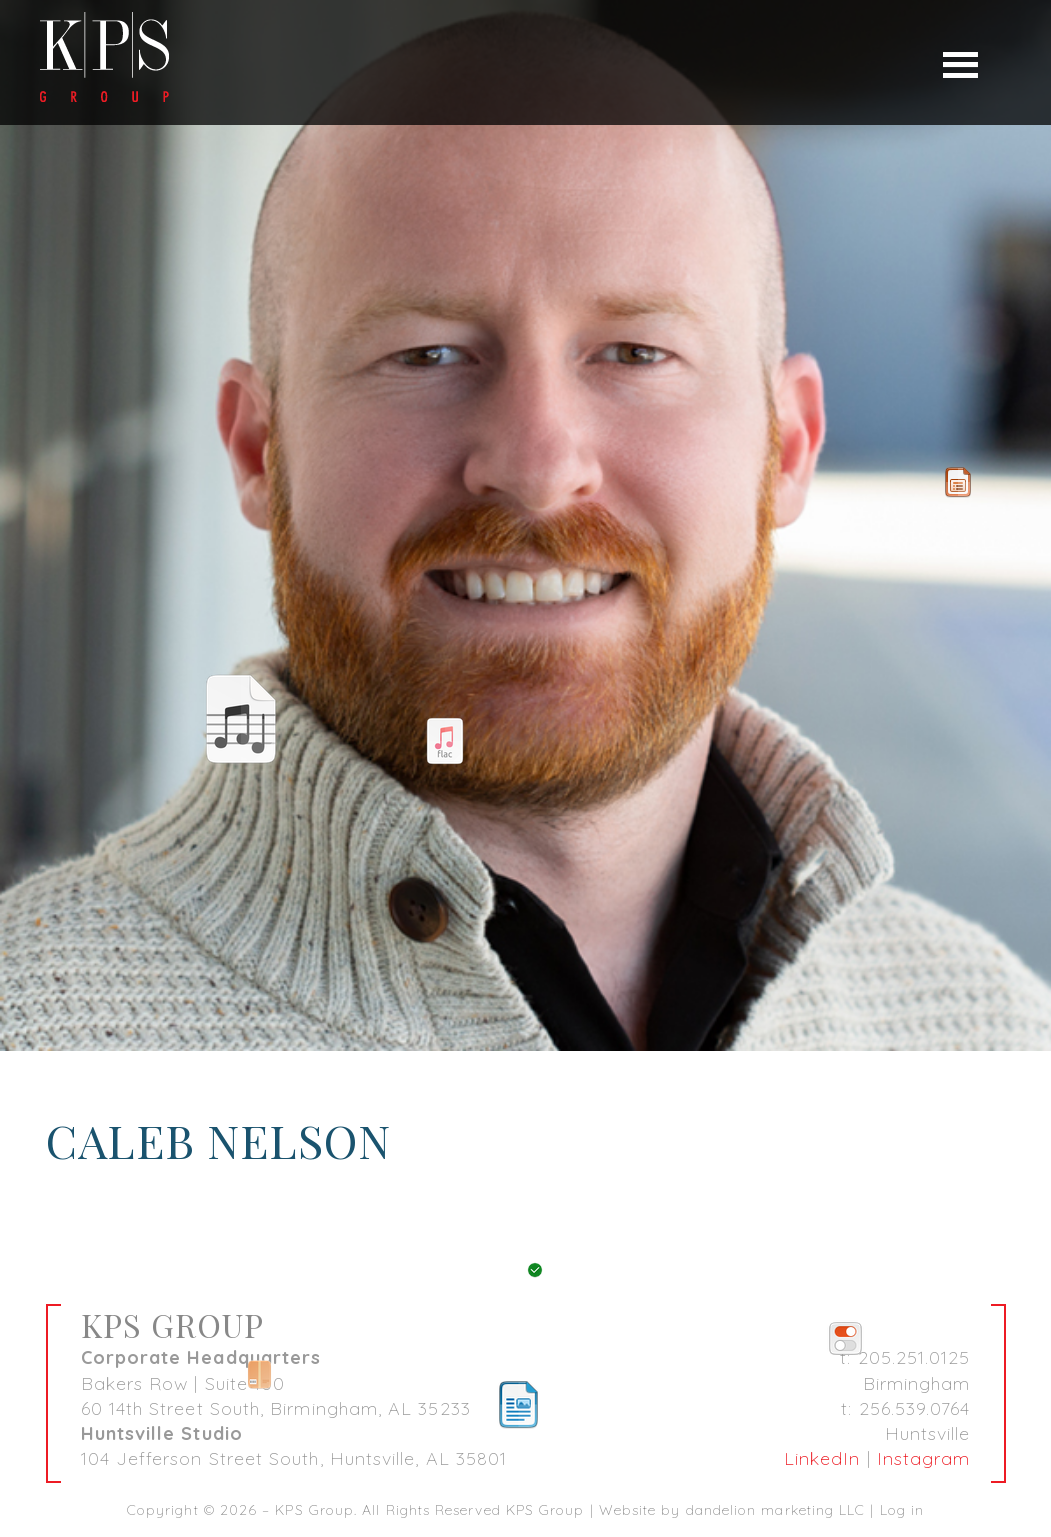  What do you see at coordinates (259, 1374) in the screenshot?
I see `compressed archive file` at bounding box center [259, 1374].